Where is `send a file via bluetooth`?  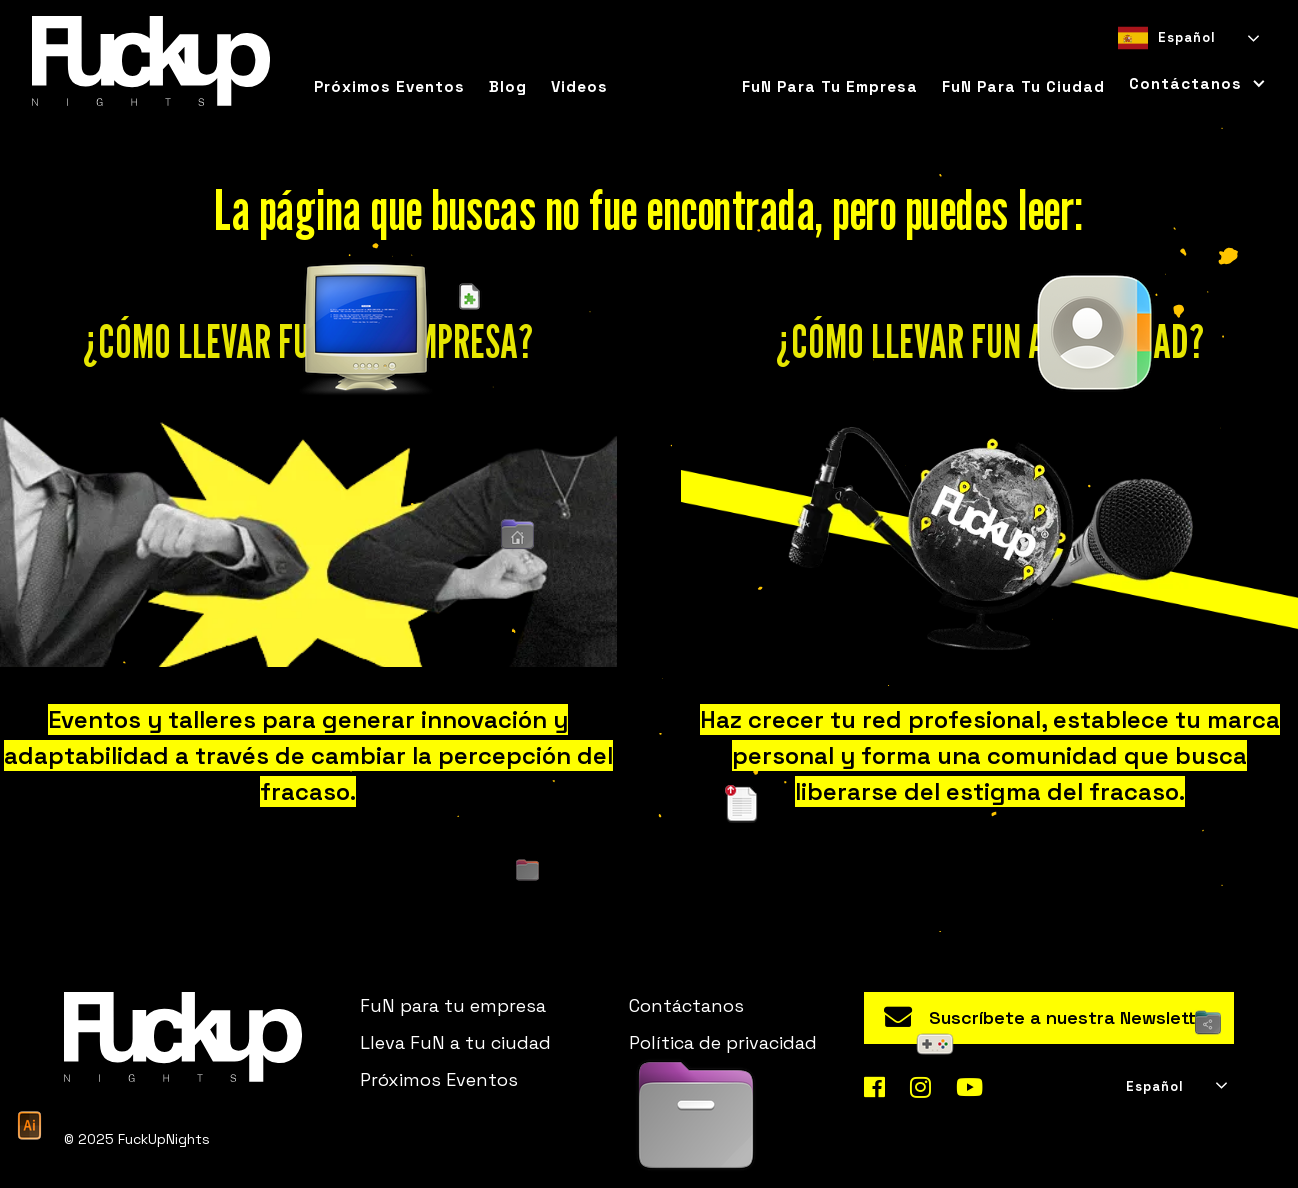 send a file via bluetooth is located at coordinates (742, 804).